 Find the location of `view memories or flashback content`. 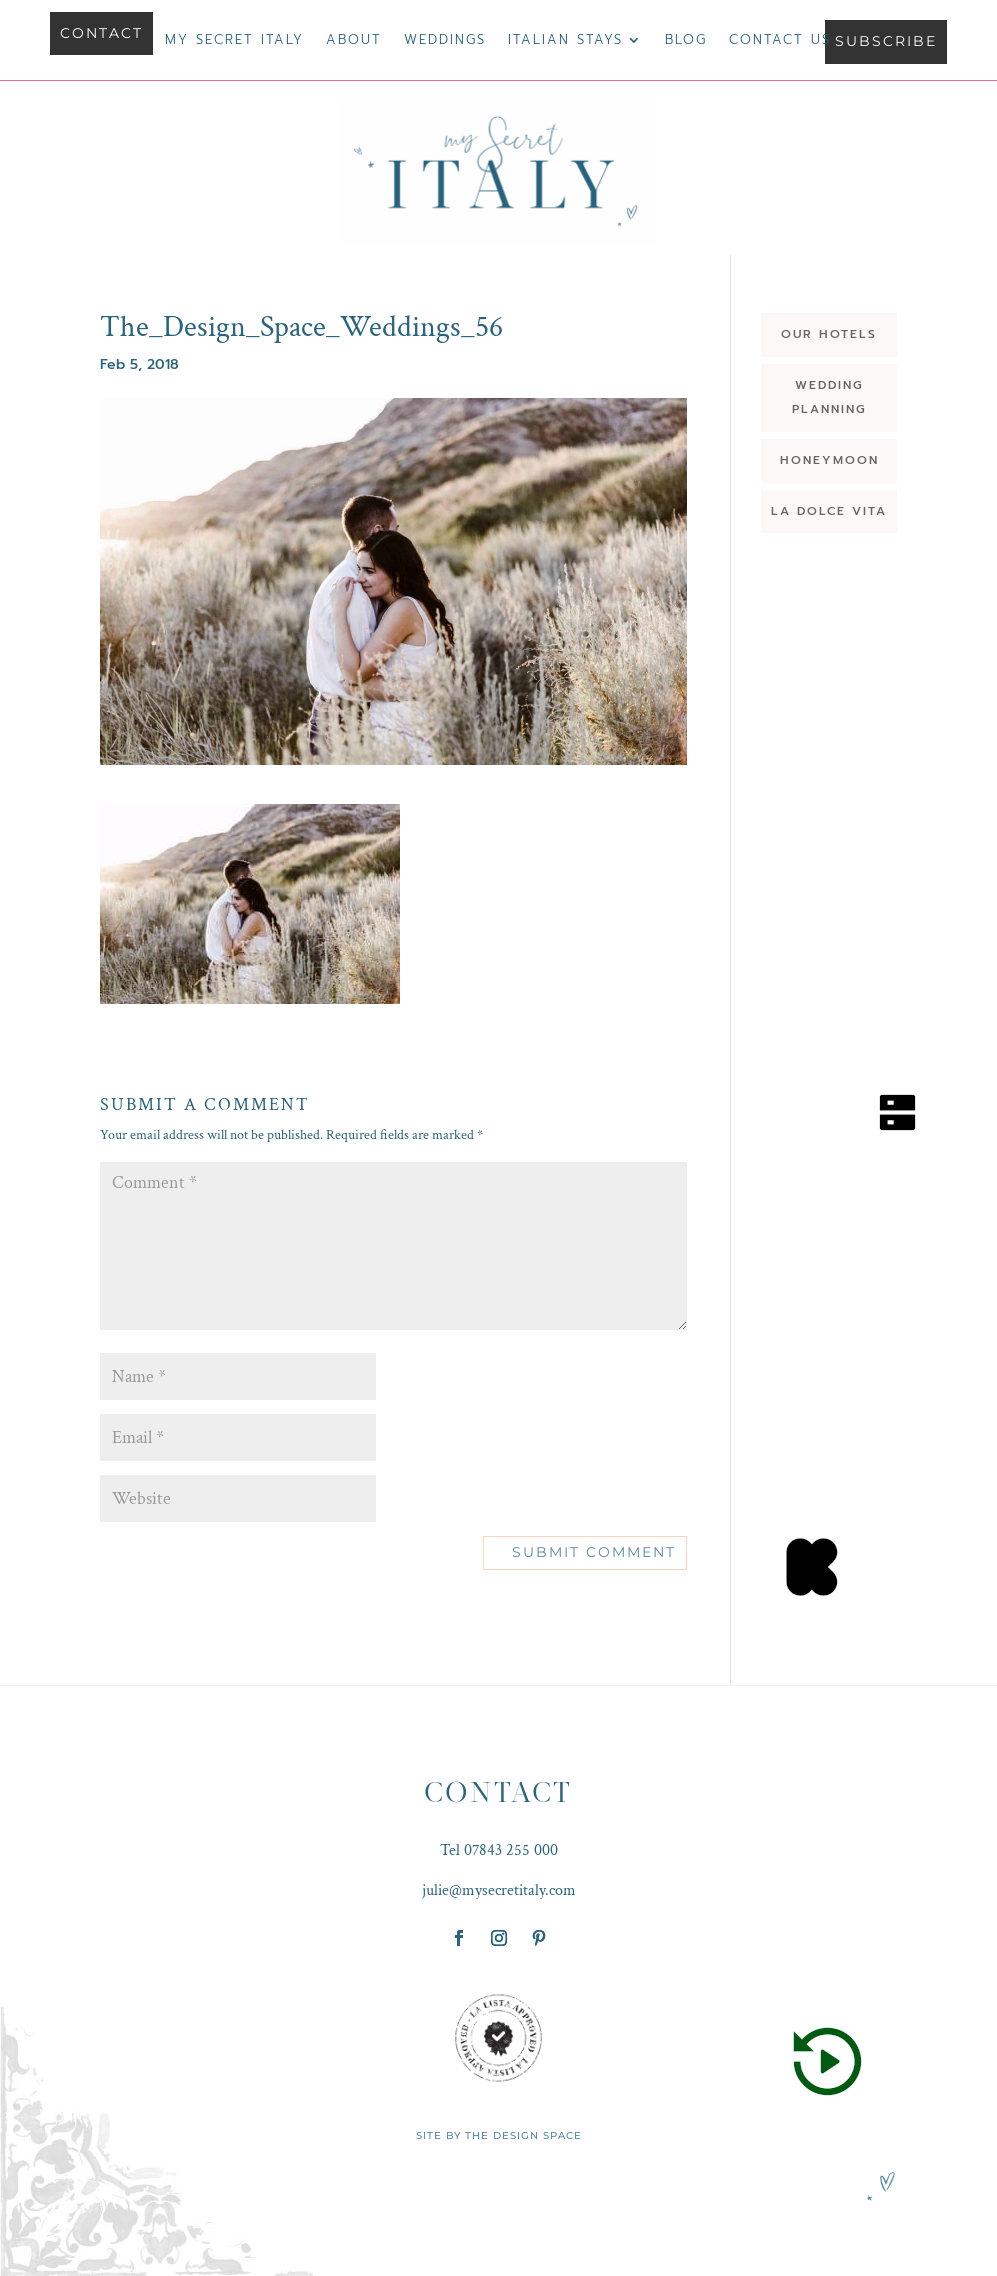

view memories or flashback content is located at coordinates (827, 2061).